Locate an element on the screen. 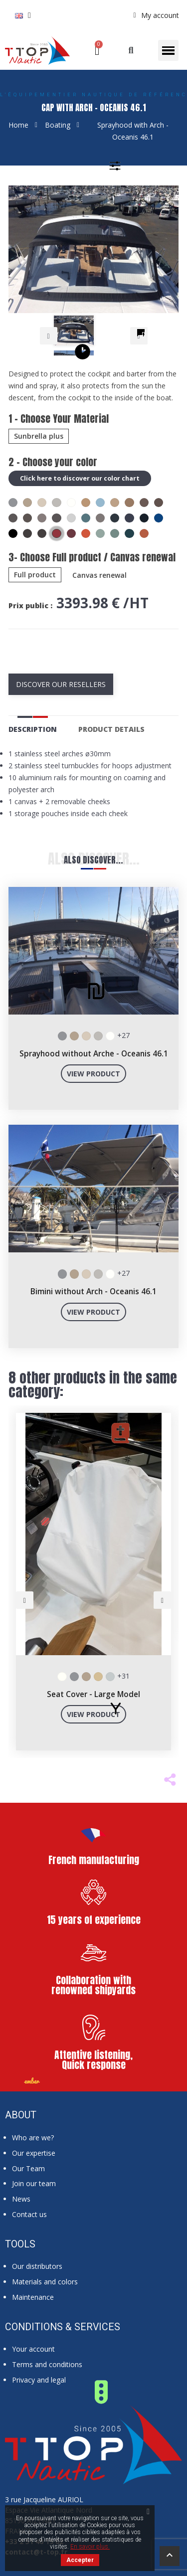 The height and width of the screenshot is (2576, 187). traffic or navigation status indicator is located at coordinates (101, 2392).